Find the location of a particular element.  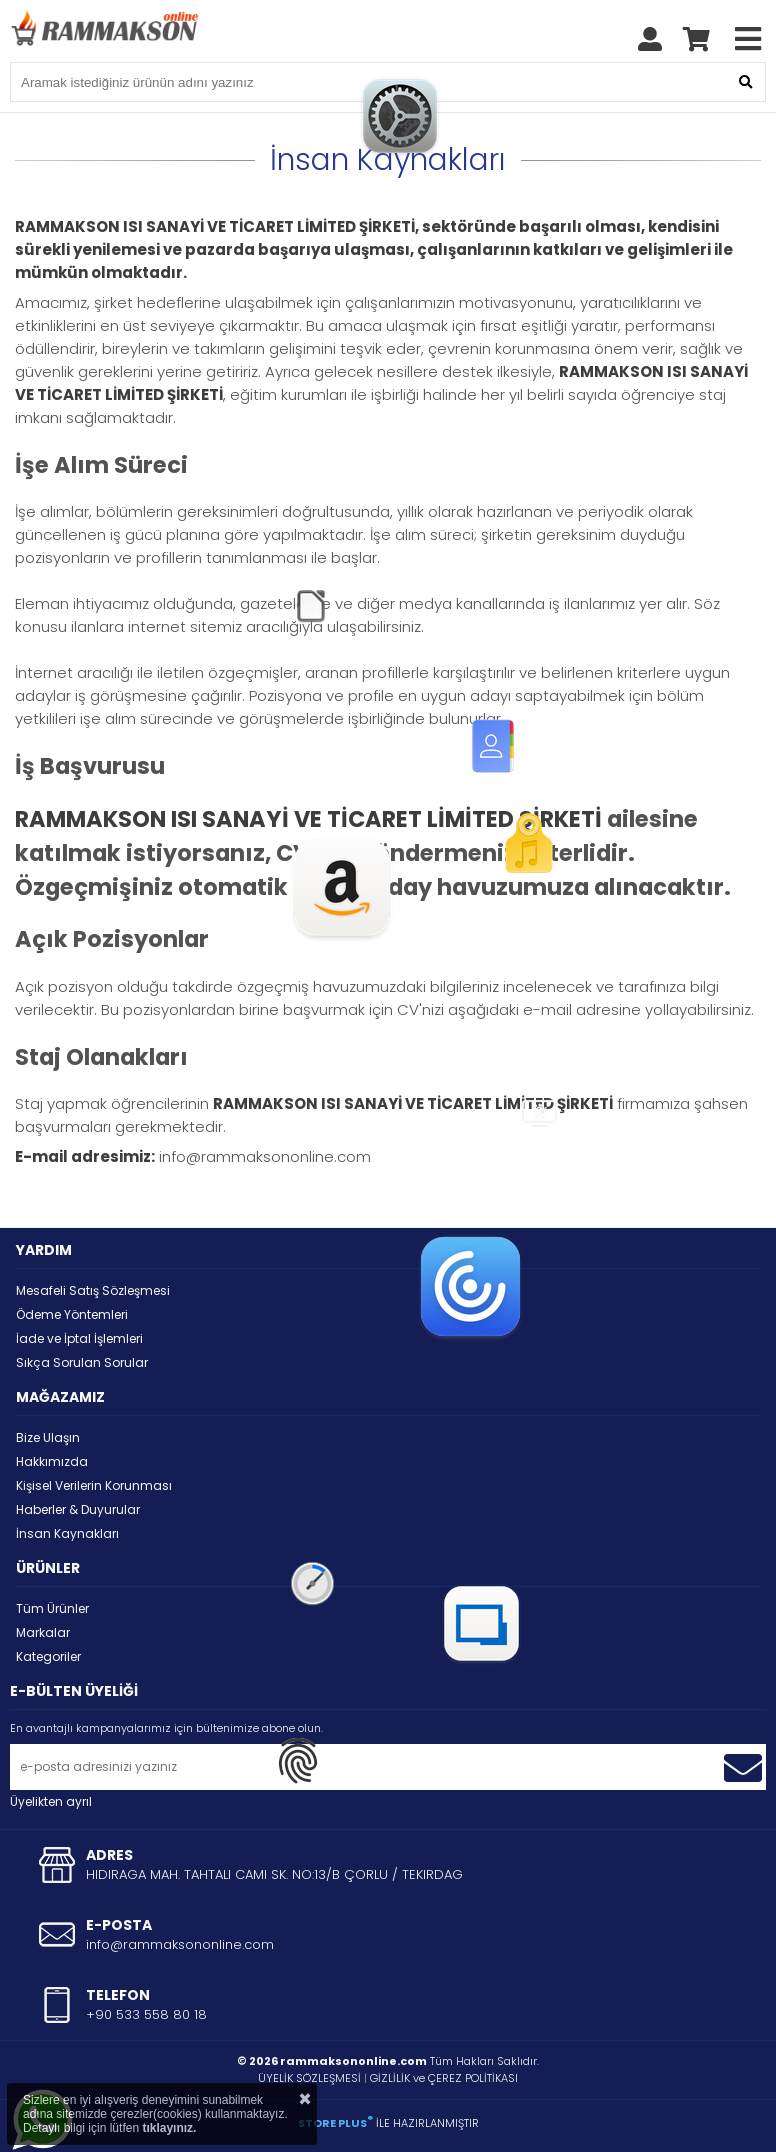

open EarTag music metadata editor is located at coordinates (529, 843).